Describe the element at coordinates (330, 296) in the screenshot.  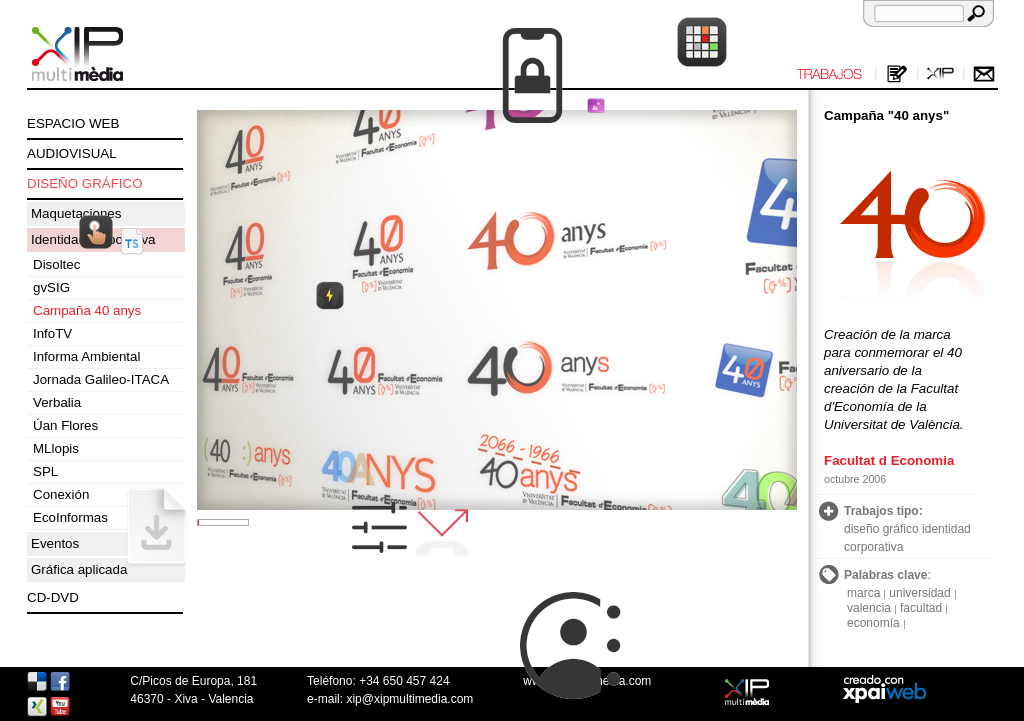
I see `access keyboard shortcuts settings for web browser` at that location.